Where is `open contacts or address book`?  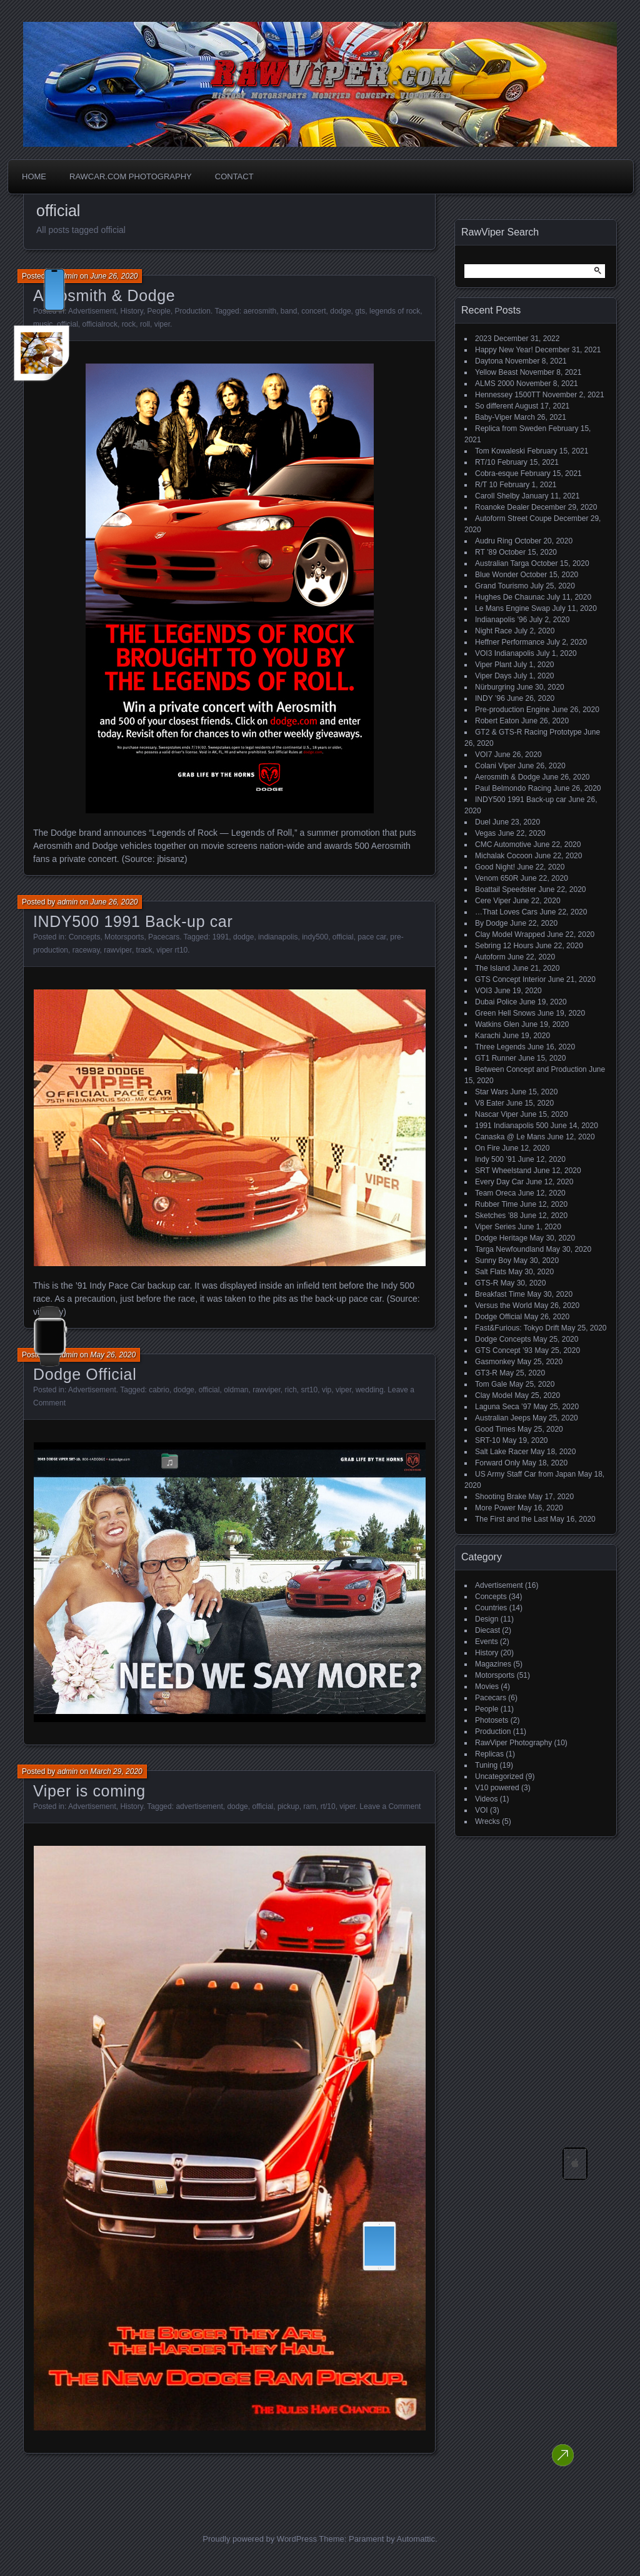 open contacts or address book is located at coordinates (160, 2187).